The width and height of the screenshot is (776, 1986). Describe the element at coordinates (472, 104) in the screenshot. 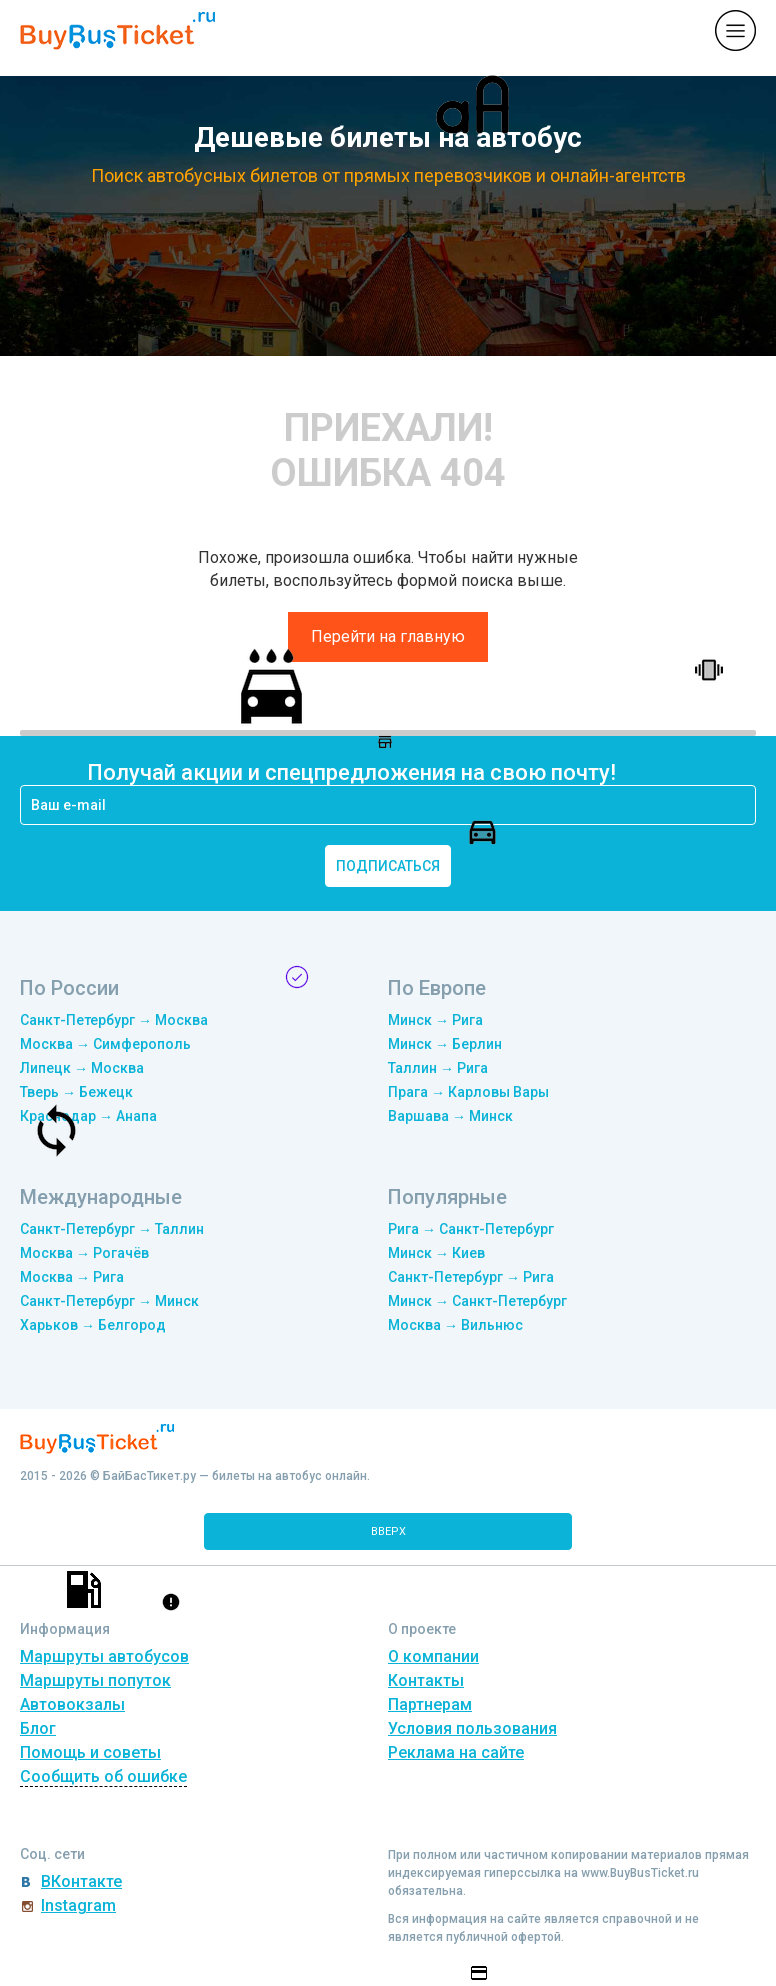

I see `toggle between uppercase and lowercase text` at that location.